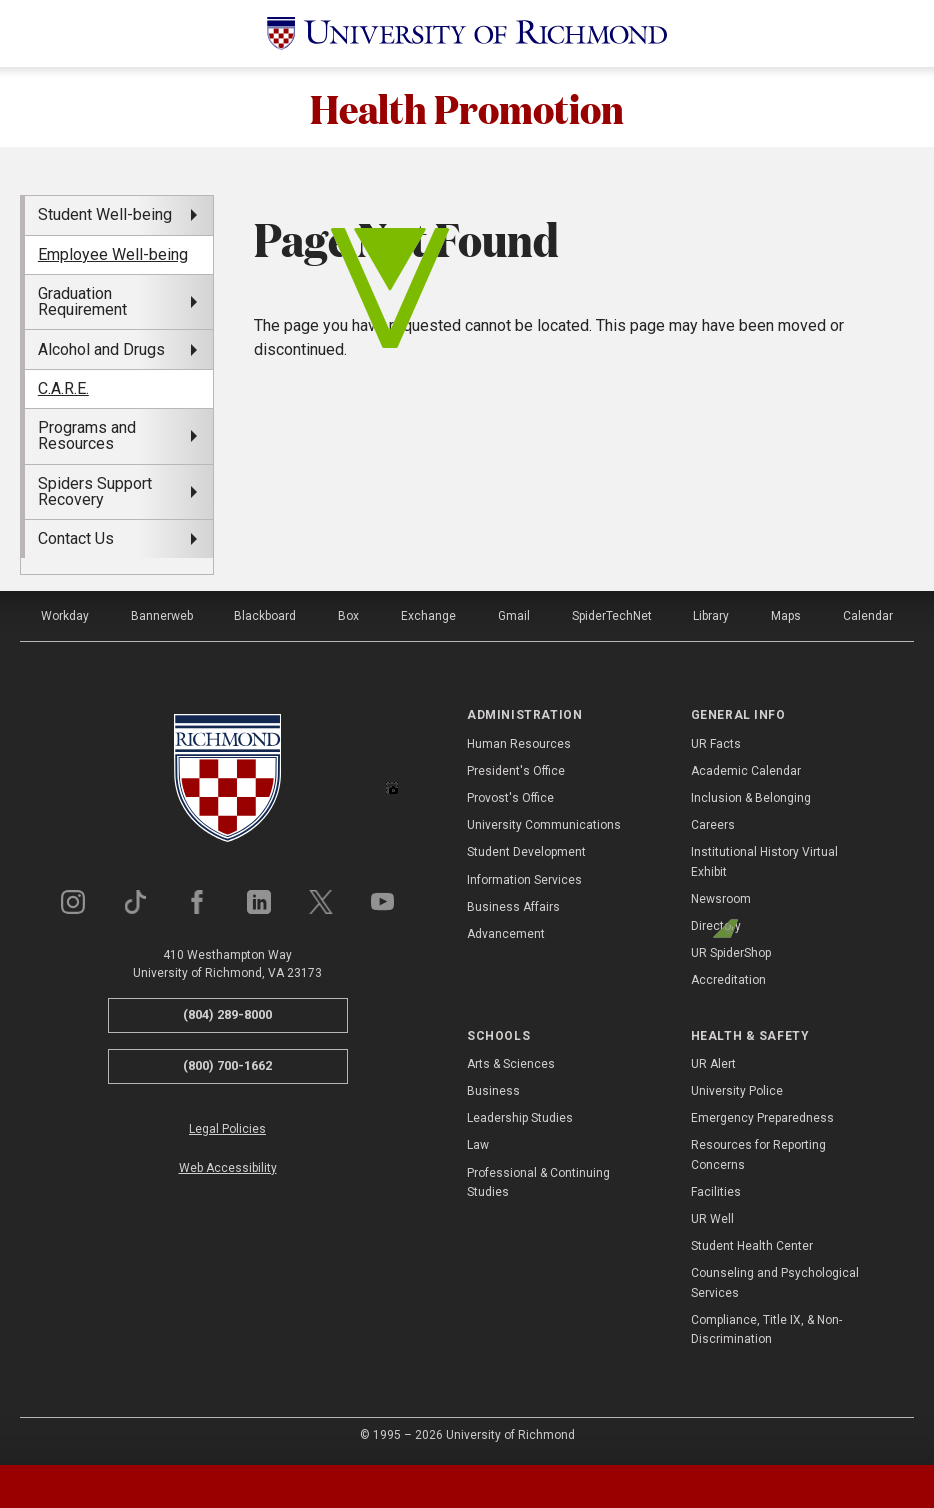 The width and height of the screenshot is (934, 1508). Describe the element at coordinates (390, 288) in the screenshot. I see `open the ReVanced app` at that location.